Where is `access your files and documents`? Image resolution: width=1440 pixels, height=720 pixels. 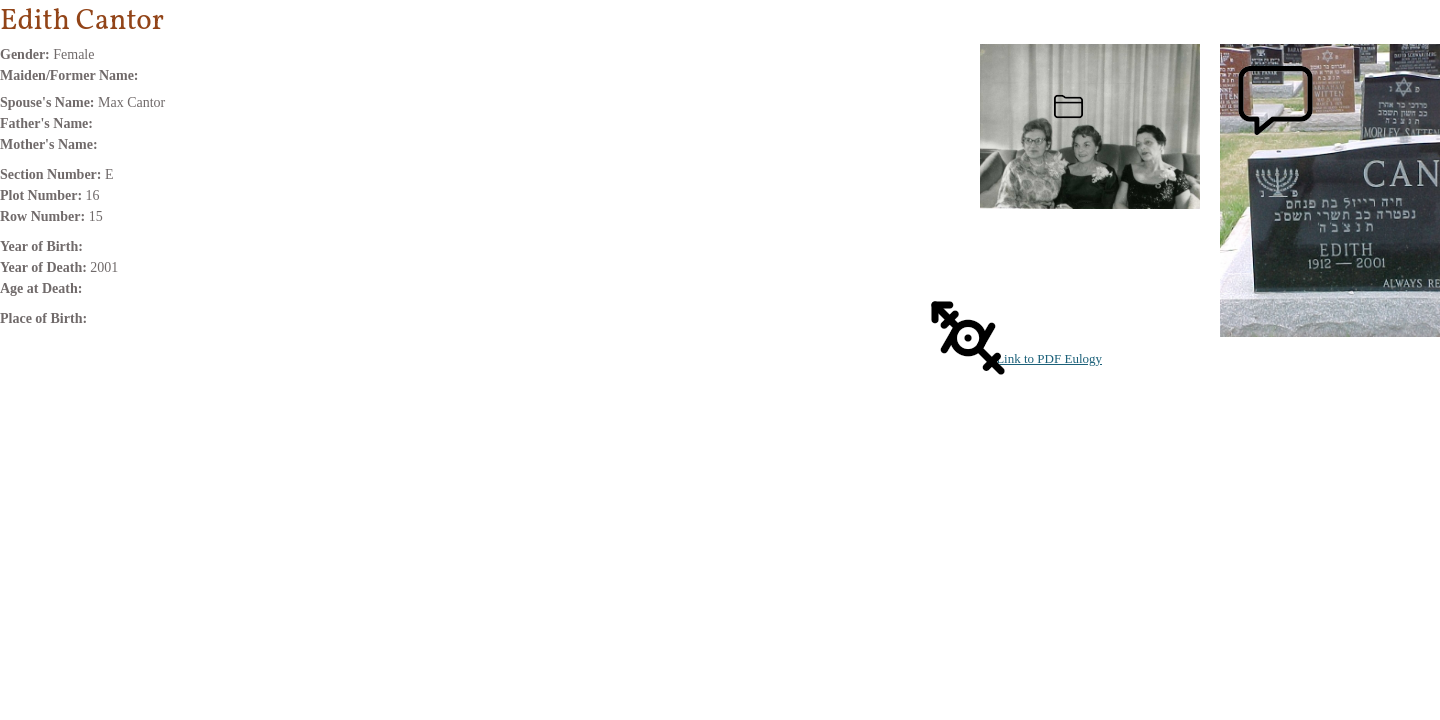
access your files and documents is located at coordinates (1068, 106).